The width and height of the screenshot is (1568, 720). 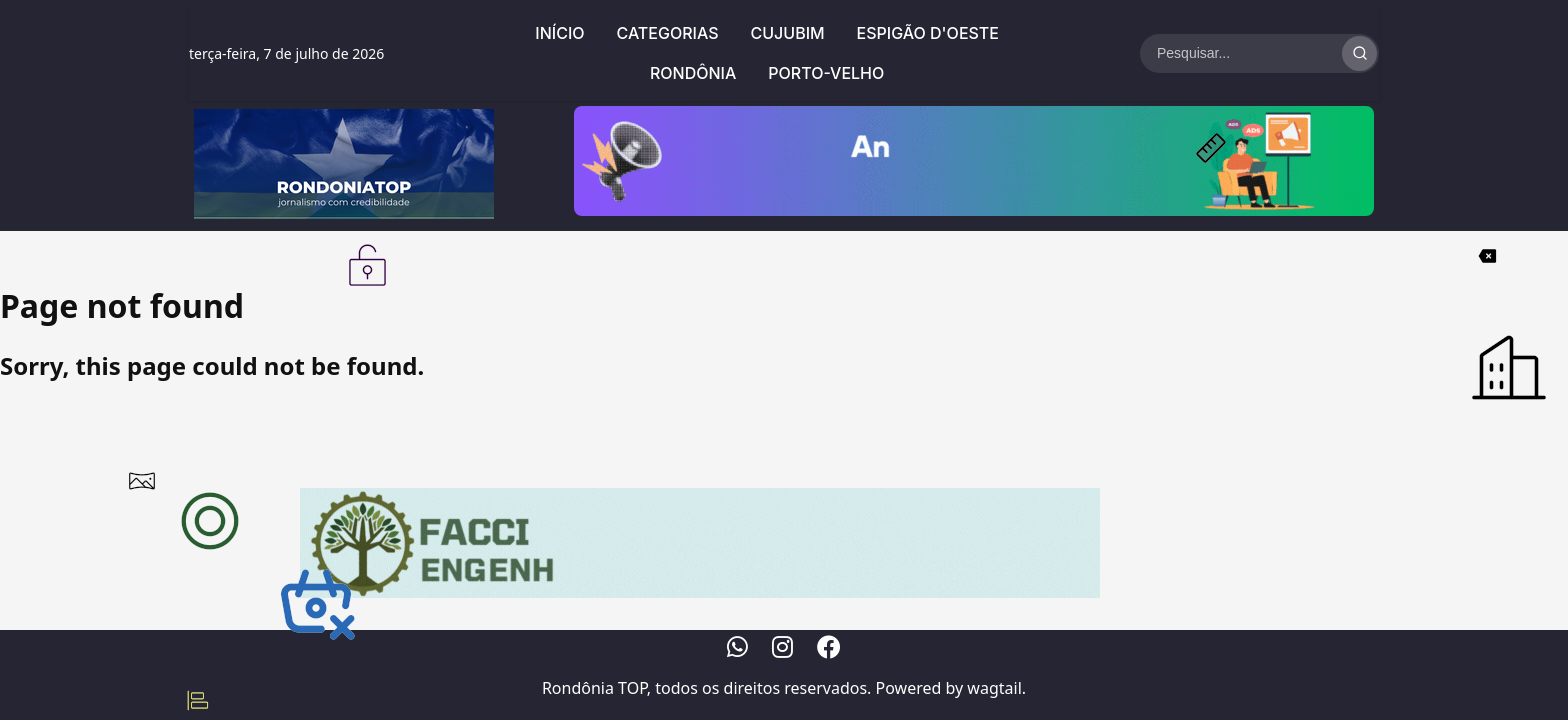 What do you see at coordinates (1211, 148) in the screenshot?
I see `access measurement tools` at bounding box center [1211, 148].